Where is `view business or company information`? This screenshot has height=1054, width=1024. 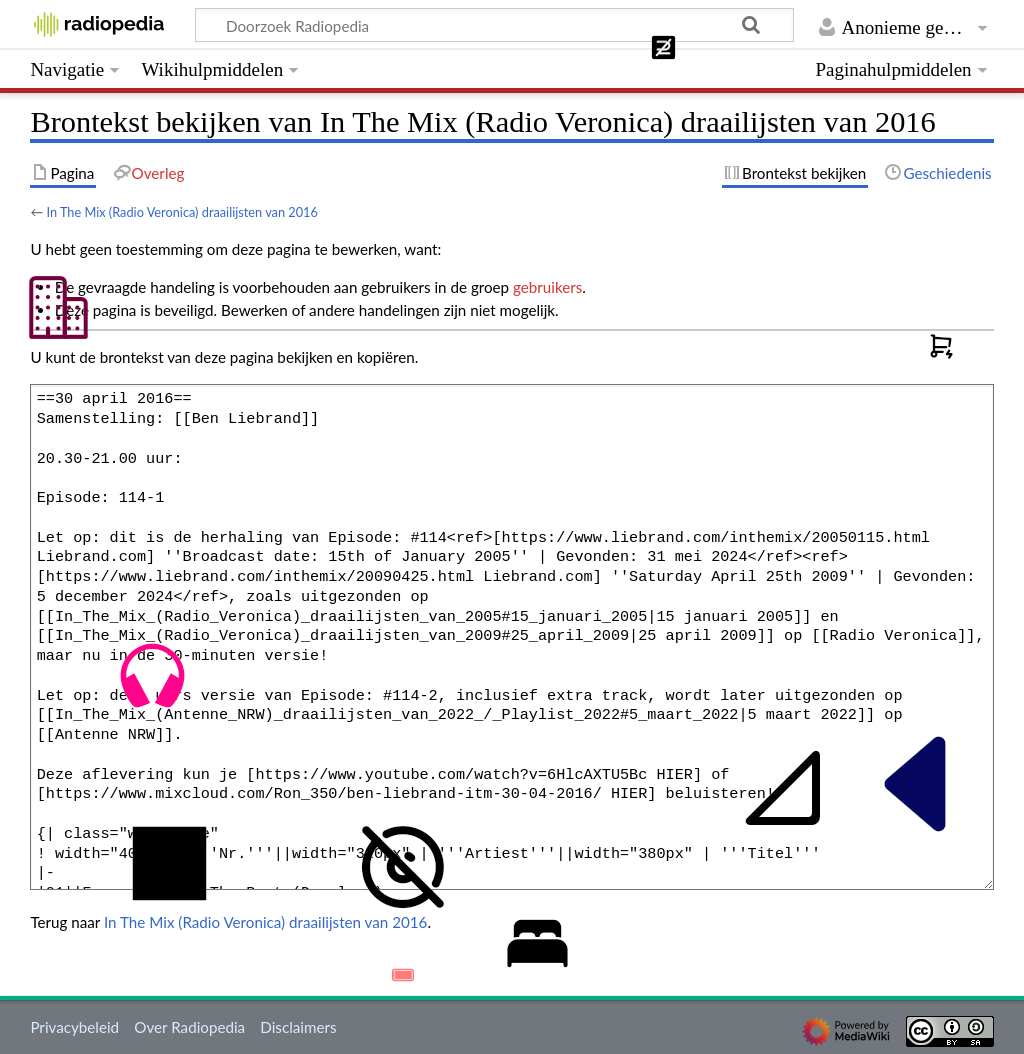
view business or company information is located at coordinates (58, 307).